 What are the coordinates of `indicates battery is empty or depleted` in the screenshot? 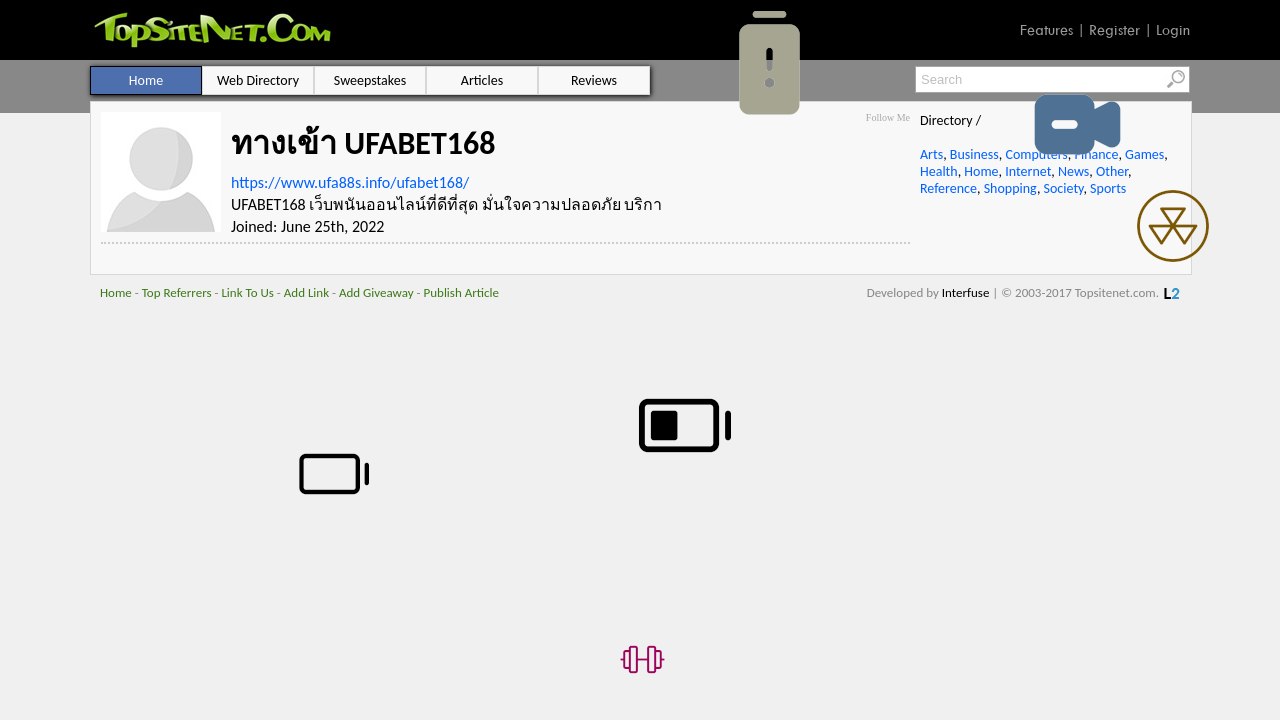 It's located at (333, 474).